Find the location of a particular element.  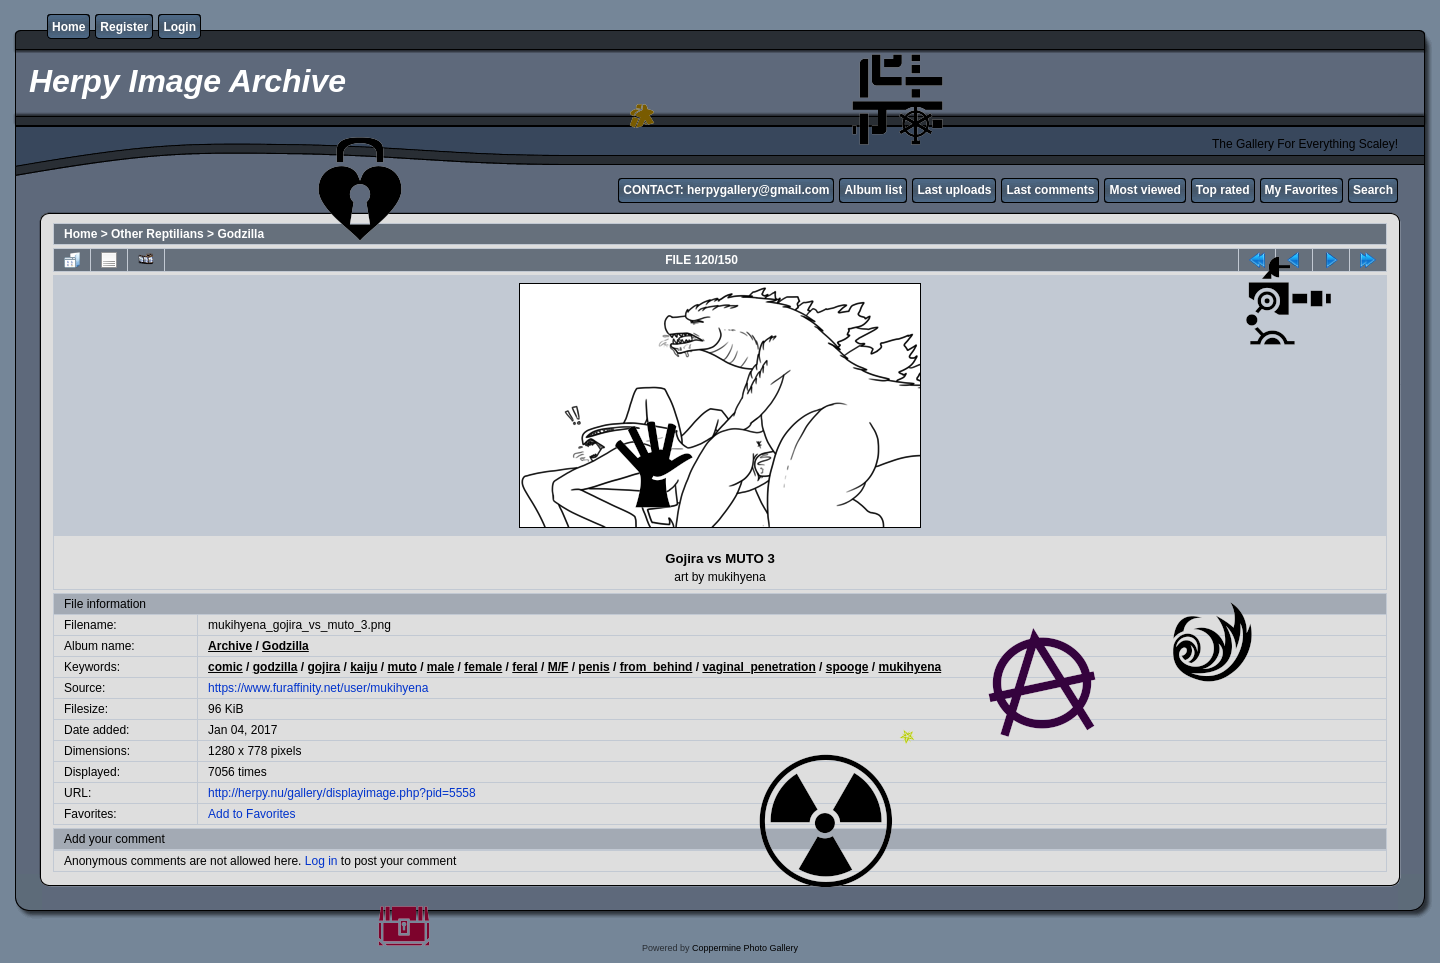

high-five or wave gesture is located at coordinates (652, 464).